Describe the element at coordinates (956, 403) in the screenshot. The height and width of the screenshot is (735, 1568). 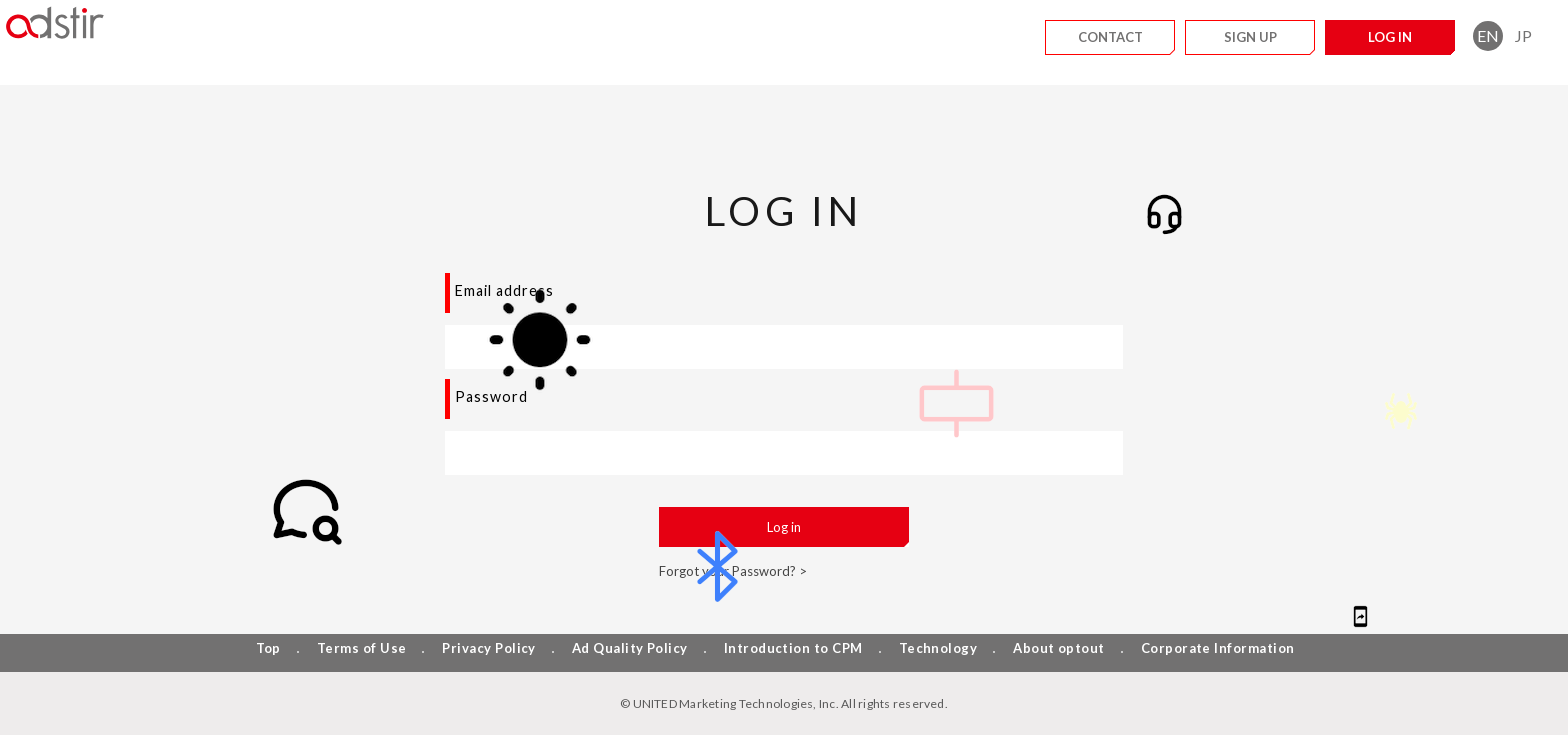
I see `align object to horizontal center` at that location.